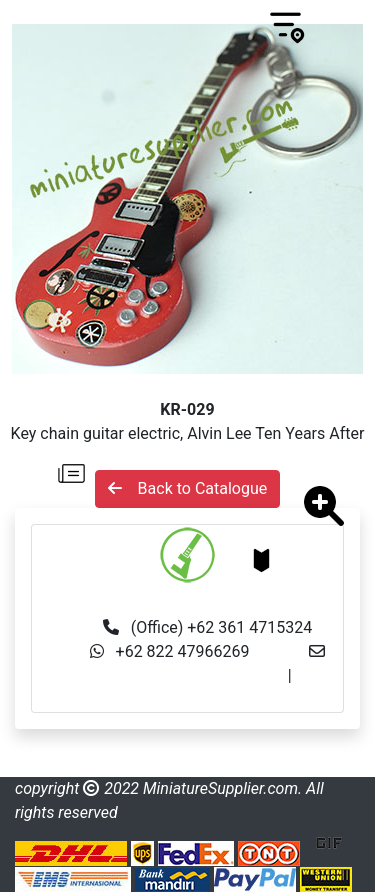 The width and height of the screenshot is (375, 892). Describe the element at coordinates (329, 843) in the screenshot. I see `insert a gif into your message` at that location.